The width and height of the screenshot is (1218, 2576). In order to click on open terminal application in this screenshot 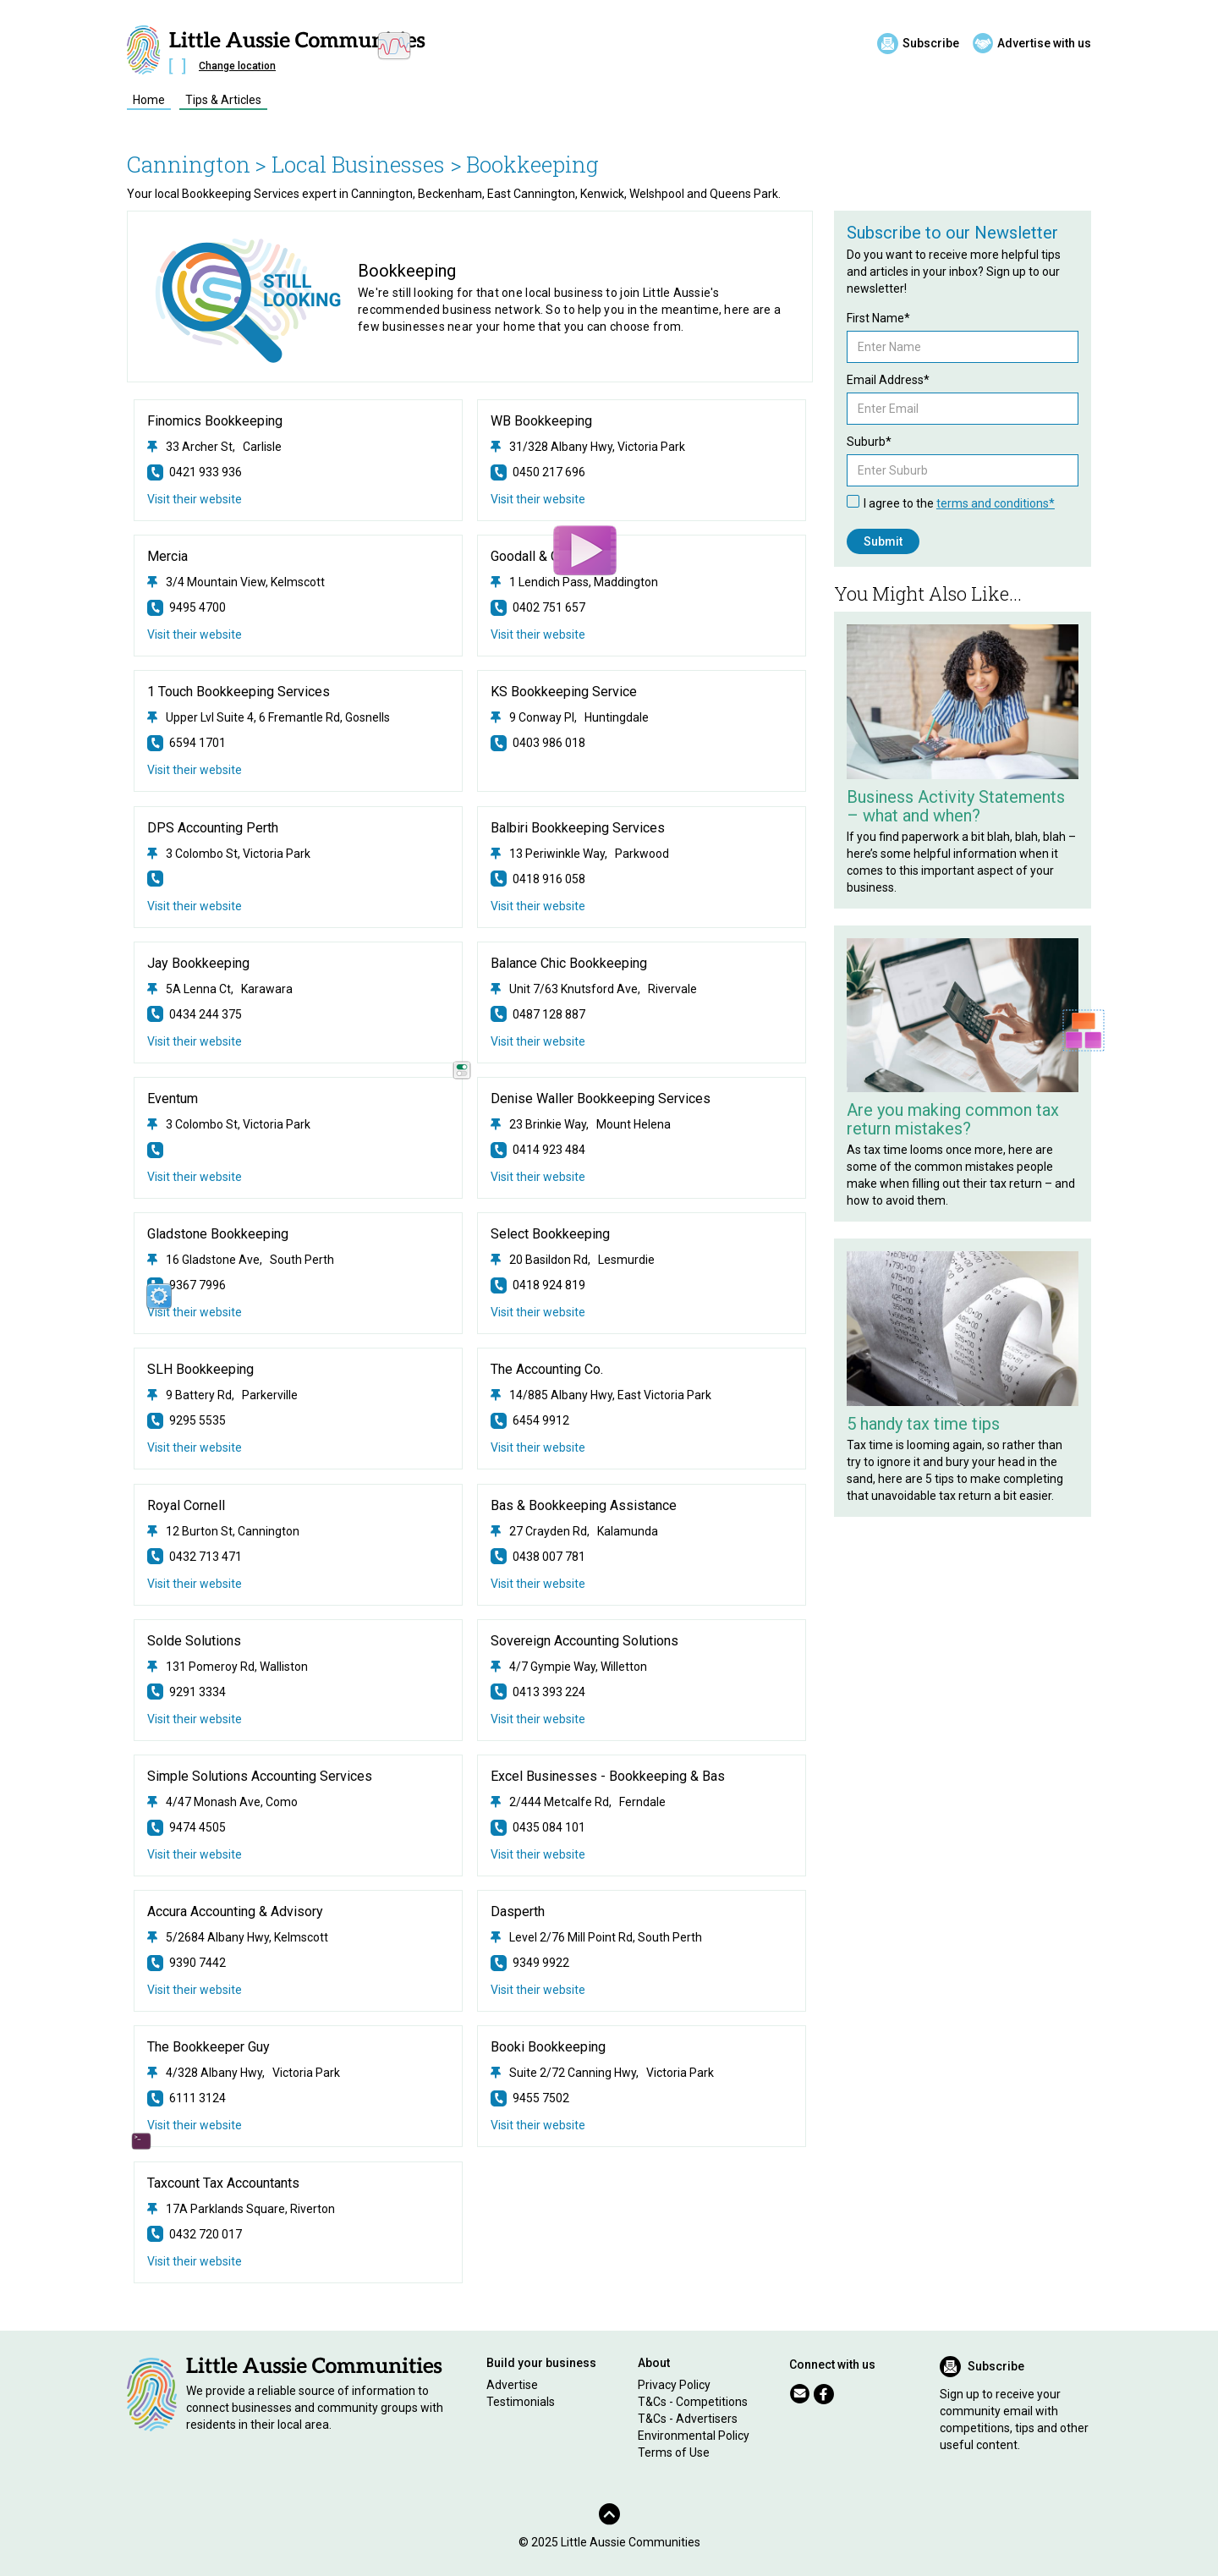, I will do `click(141, 2141)`.